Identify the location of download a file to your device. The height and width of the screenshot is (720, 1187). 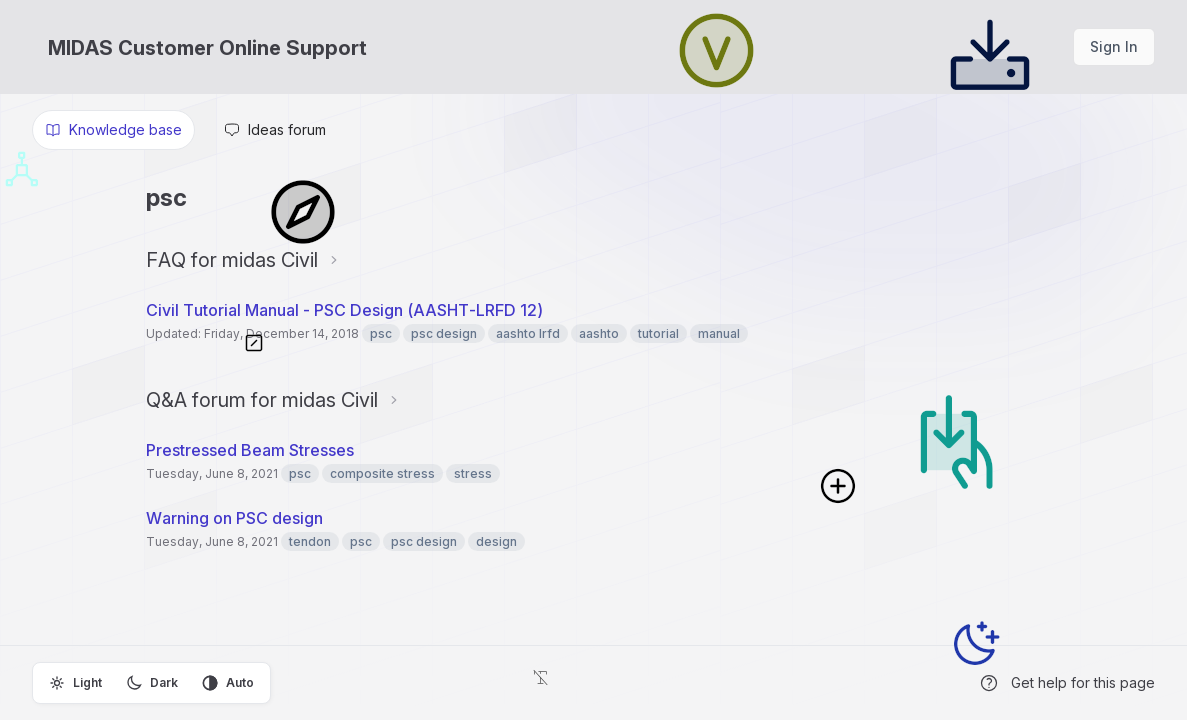
(990, 59).